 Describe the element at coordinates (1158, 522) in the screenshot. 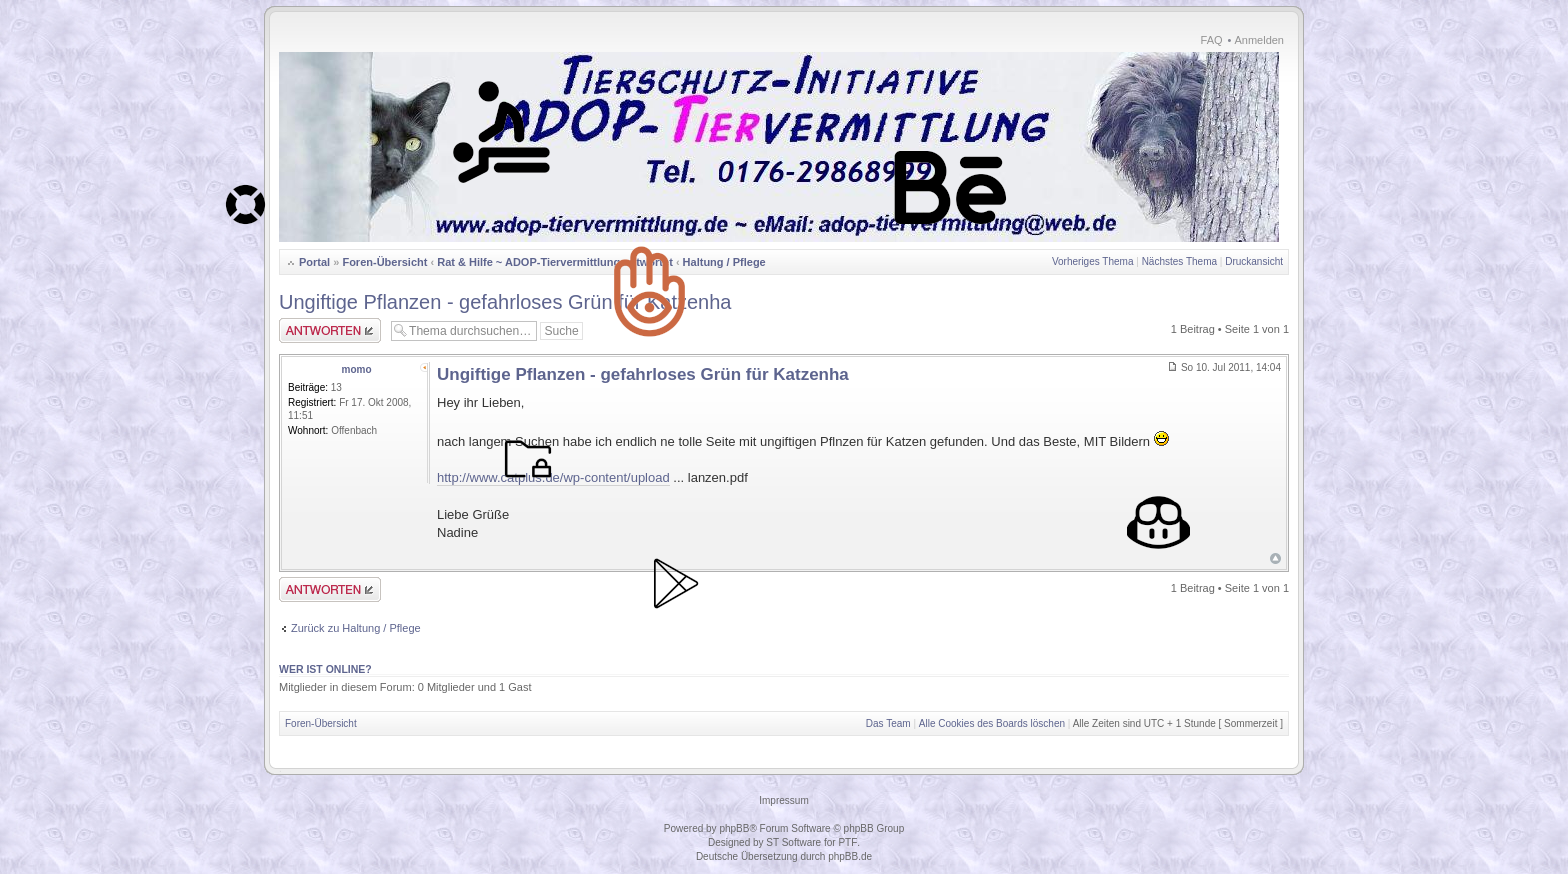

I see `access github copilot AI assistant` at that location.